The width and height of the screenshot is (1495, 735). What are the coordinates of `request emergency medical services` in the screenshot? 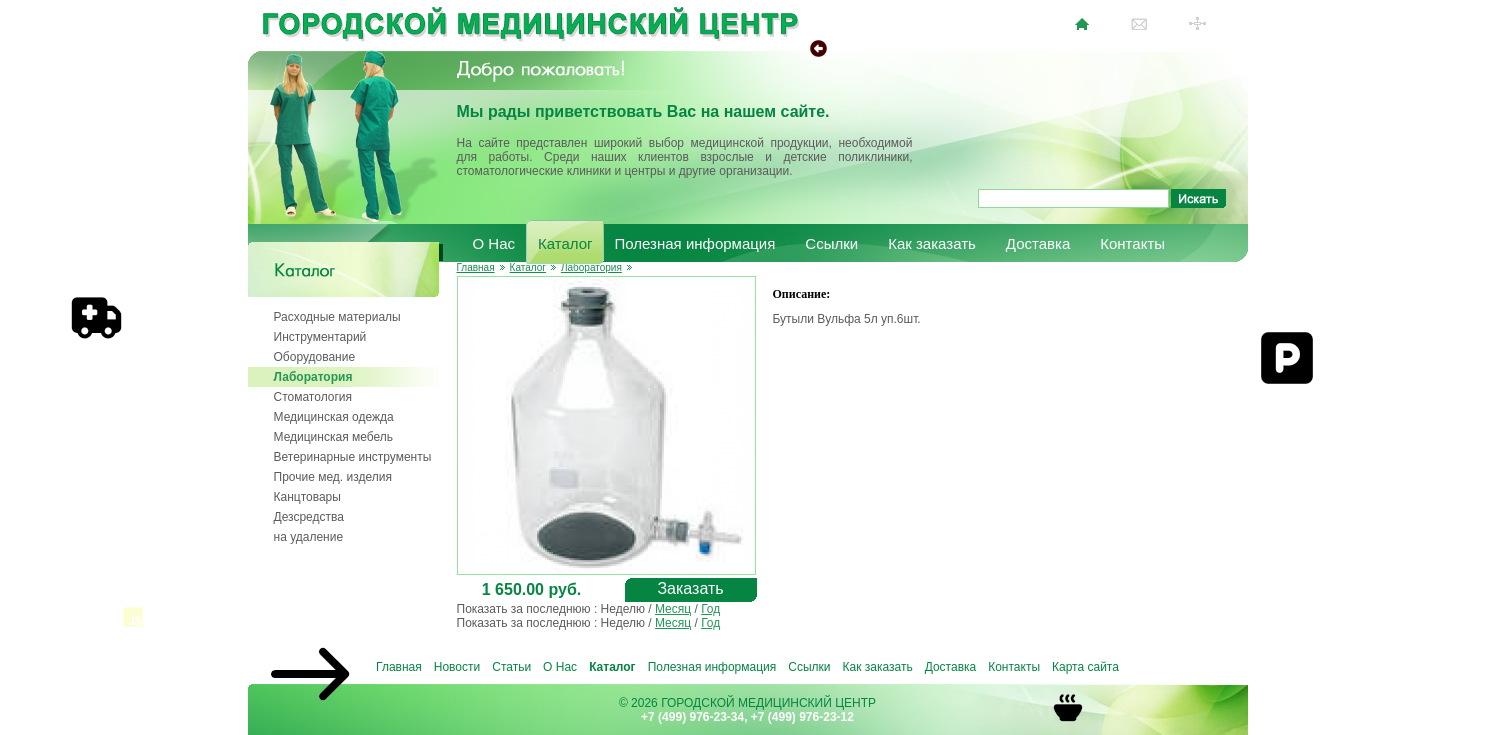 It's located at (96, 316).